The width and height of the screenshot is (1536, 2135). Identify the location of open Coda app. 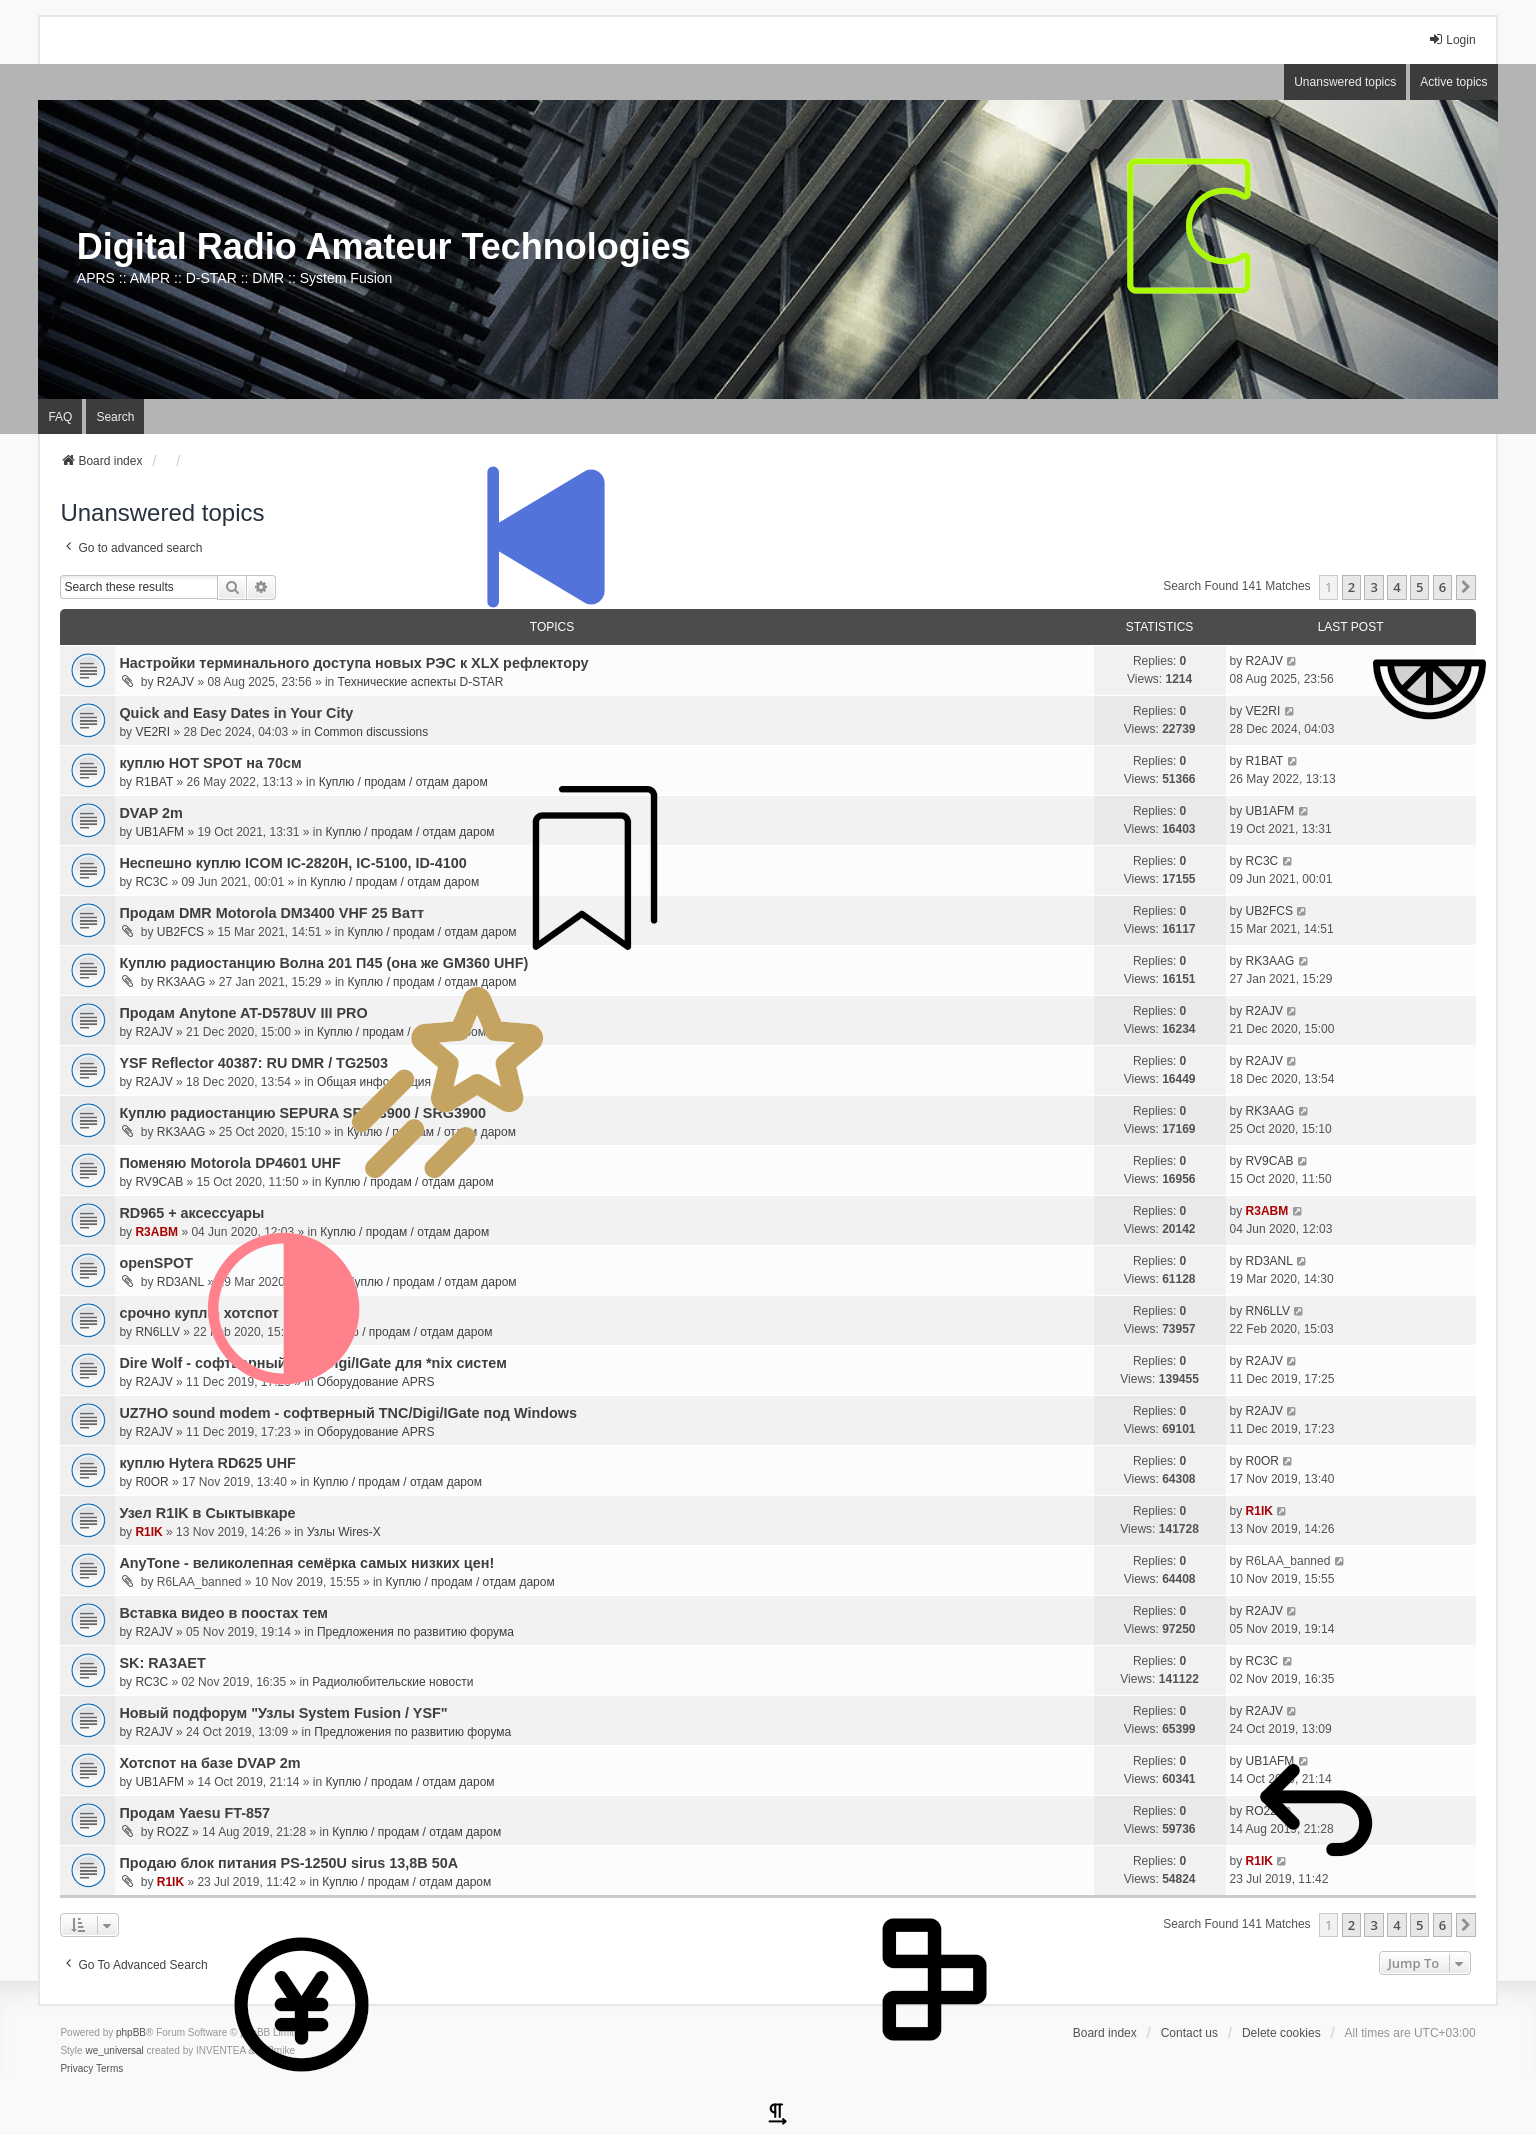
(1189, 226).